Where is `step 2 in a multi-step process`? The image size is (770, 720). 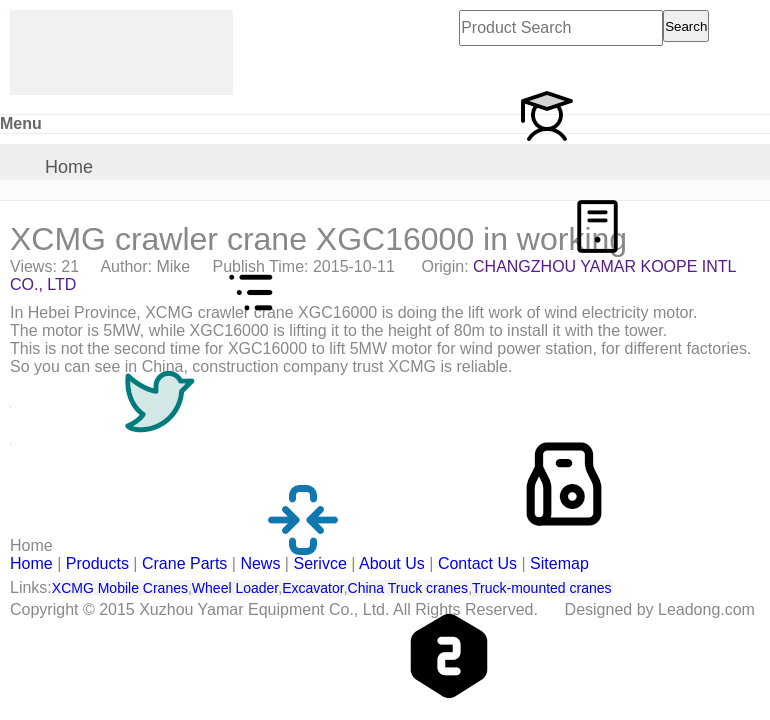
step 2 in a multi-step process is located at coordinates (449, 656).